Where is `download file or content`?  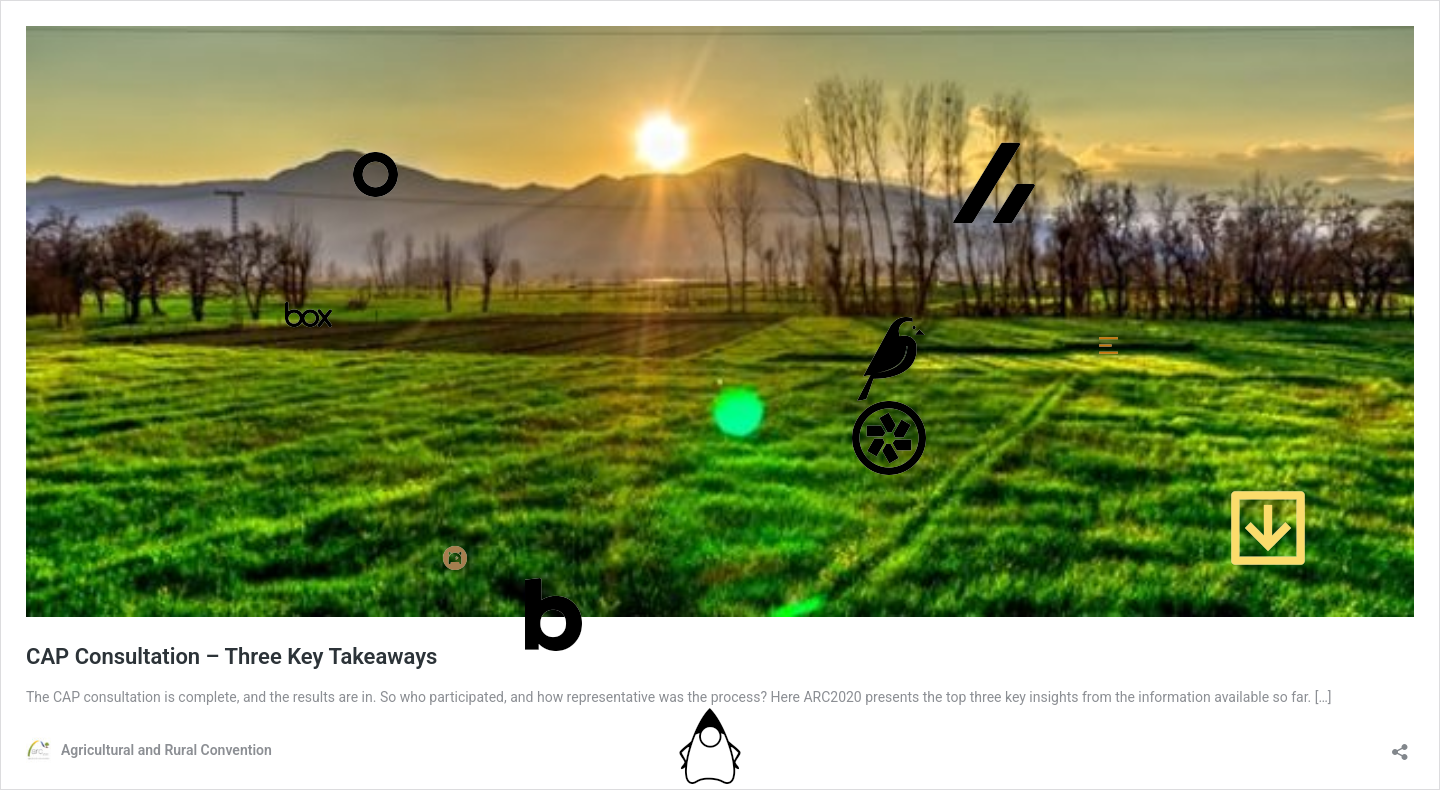
download file or content is located at coordinates (1268, 528).